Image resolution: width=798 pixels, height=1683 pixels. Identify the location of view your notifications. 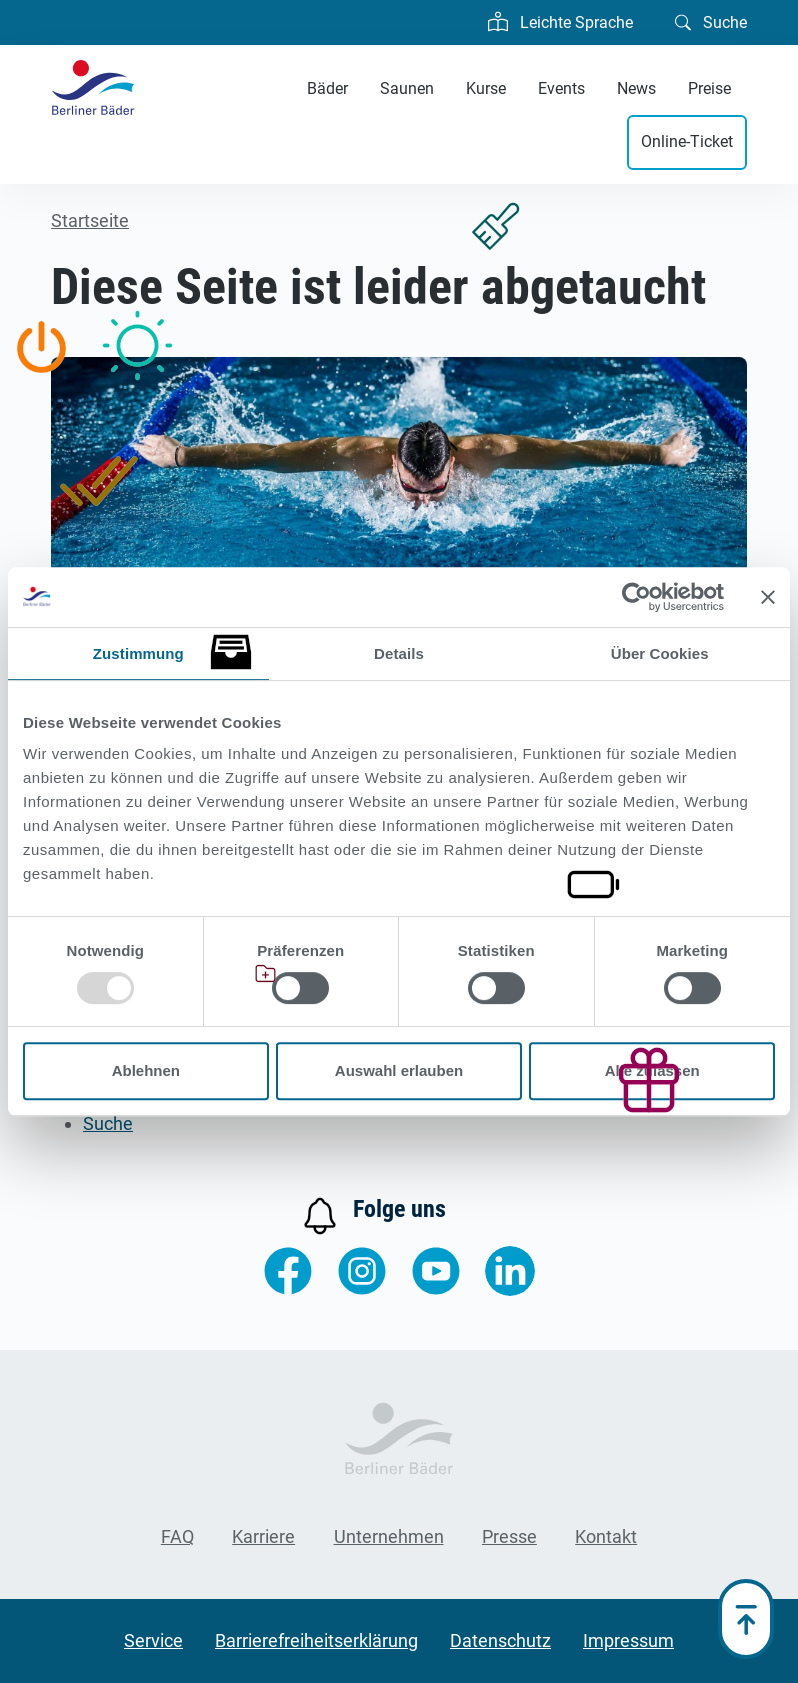
(320, 1216).